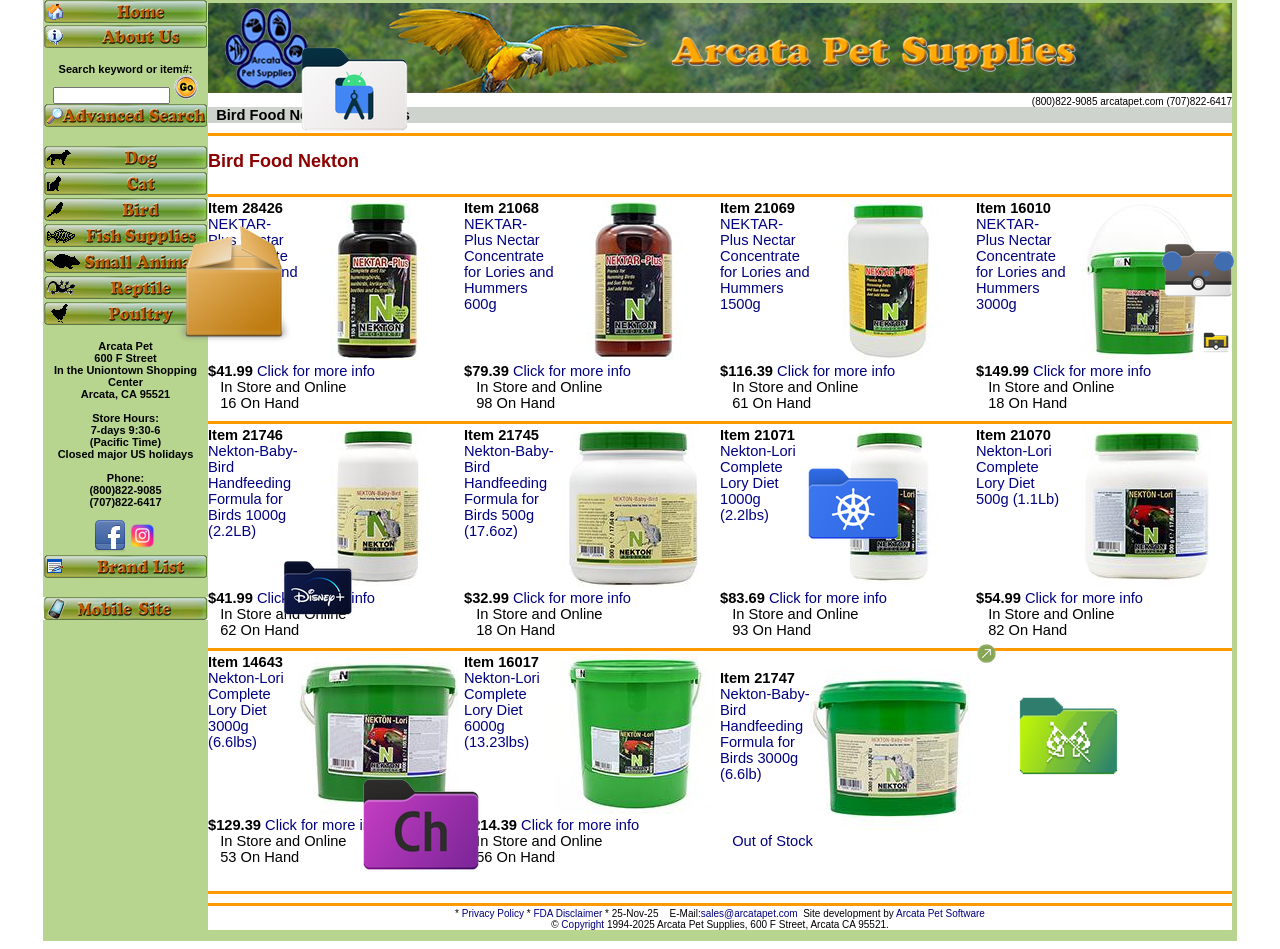  What do you see at coordinates (986, 653) in the screenshot?
I see `indicates a symbolic link or shortcut to another file` at bounding box center [986, 653].